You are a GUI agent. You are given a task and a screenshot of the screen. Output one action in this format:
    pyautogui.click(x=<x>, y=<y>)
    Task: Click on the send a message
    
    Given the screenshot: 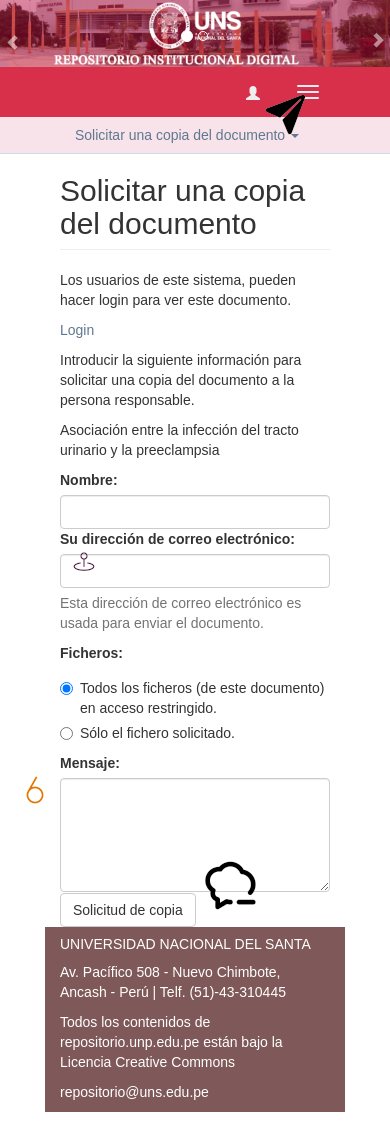 What is the action you would take?
    pyautogui.click(x=285, y=114)
    